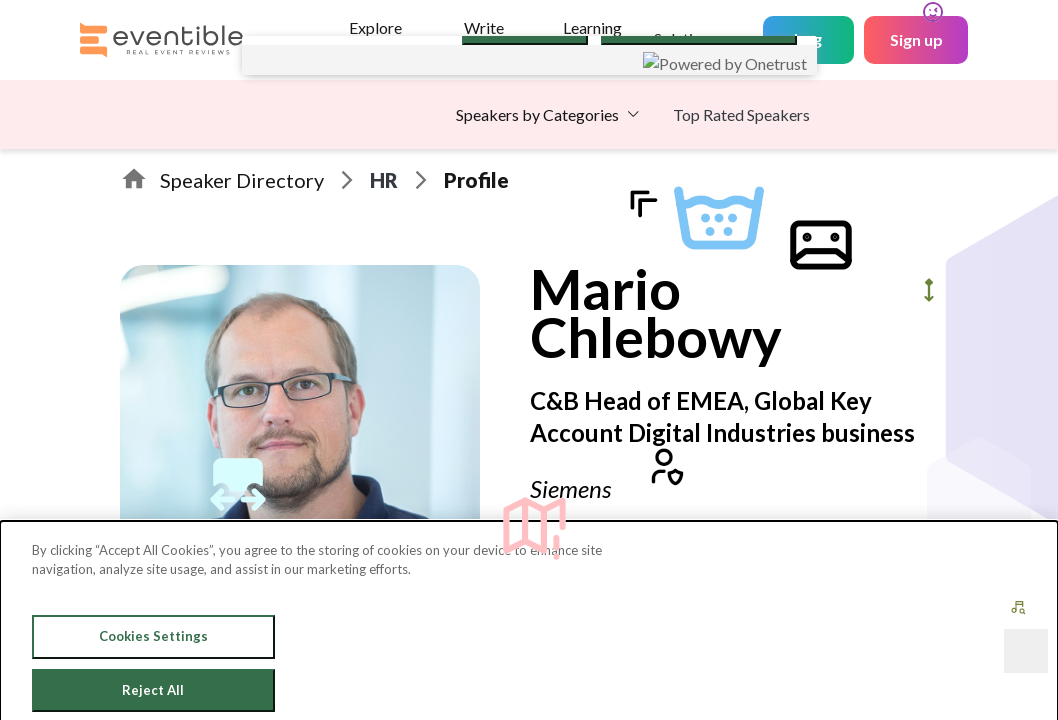 The image size is (1058, 720). What do you see at coordinates (664, 466) in the screenshot?
I see `view or manage account security settings` at bounding box center [664, 466].